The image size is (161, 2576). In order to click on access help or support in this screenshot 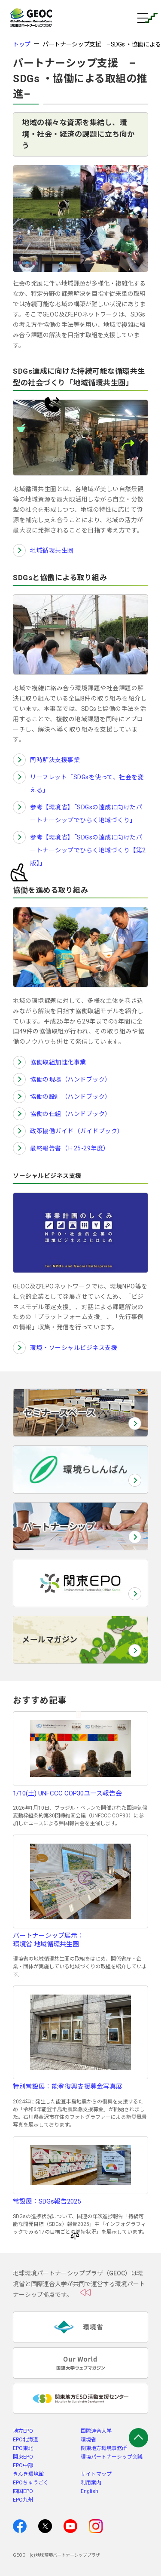, I will do `click(122, 1418)`.